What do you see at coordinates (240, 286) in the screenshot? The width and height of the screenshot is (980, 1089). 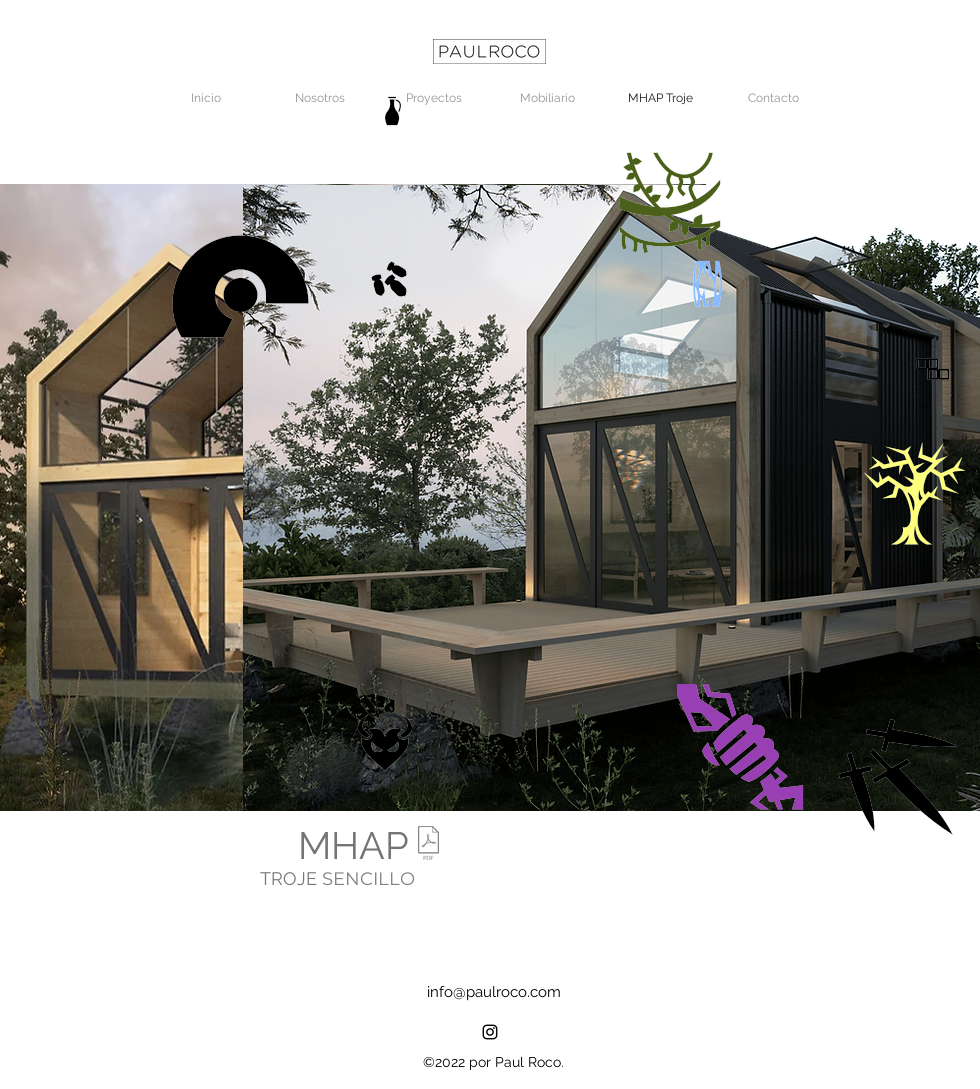 I see `access player armor or equipment settings` at bounding box center [240, 286].